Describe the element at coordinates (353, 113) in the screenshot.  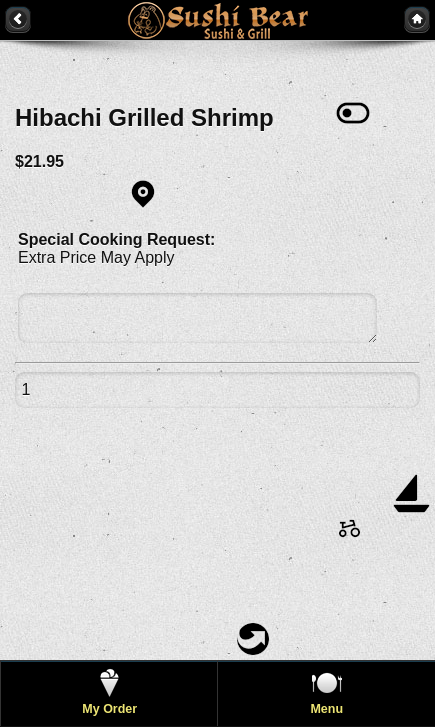
I see `toggle a setting on or off` at that location.